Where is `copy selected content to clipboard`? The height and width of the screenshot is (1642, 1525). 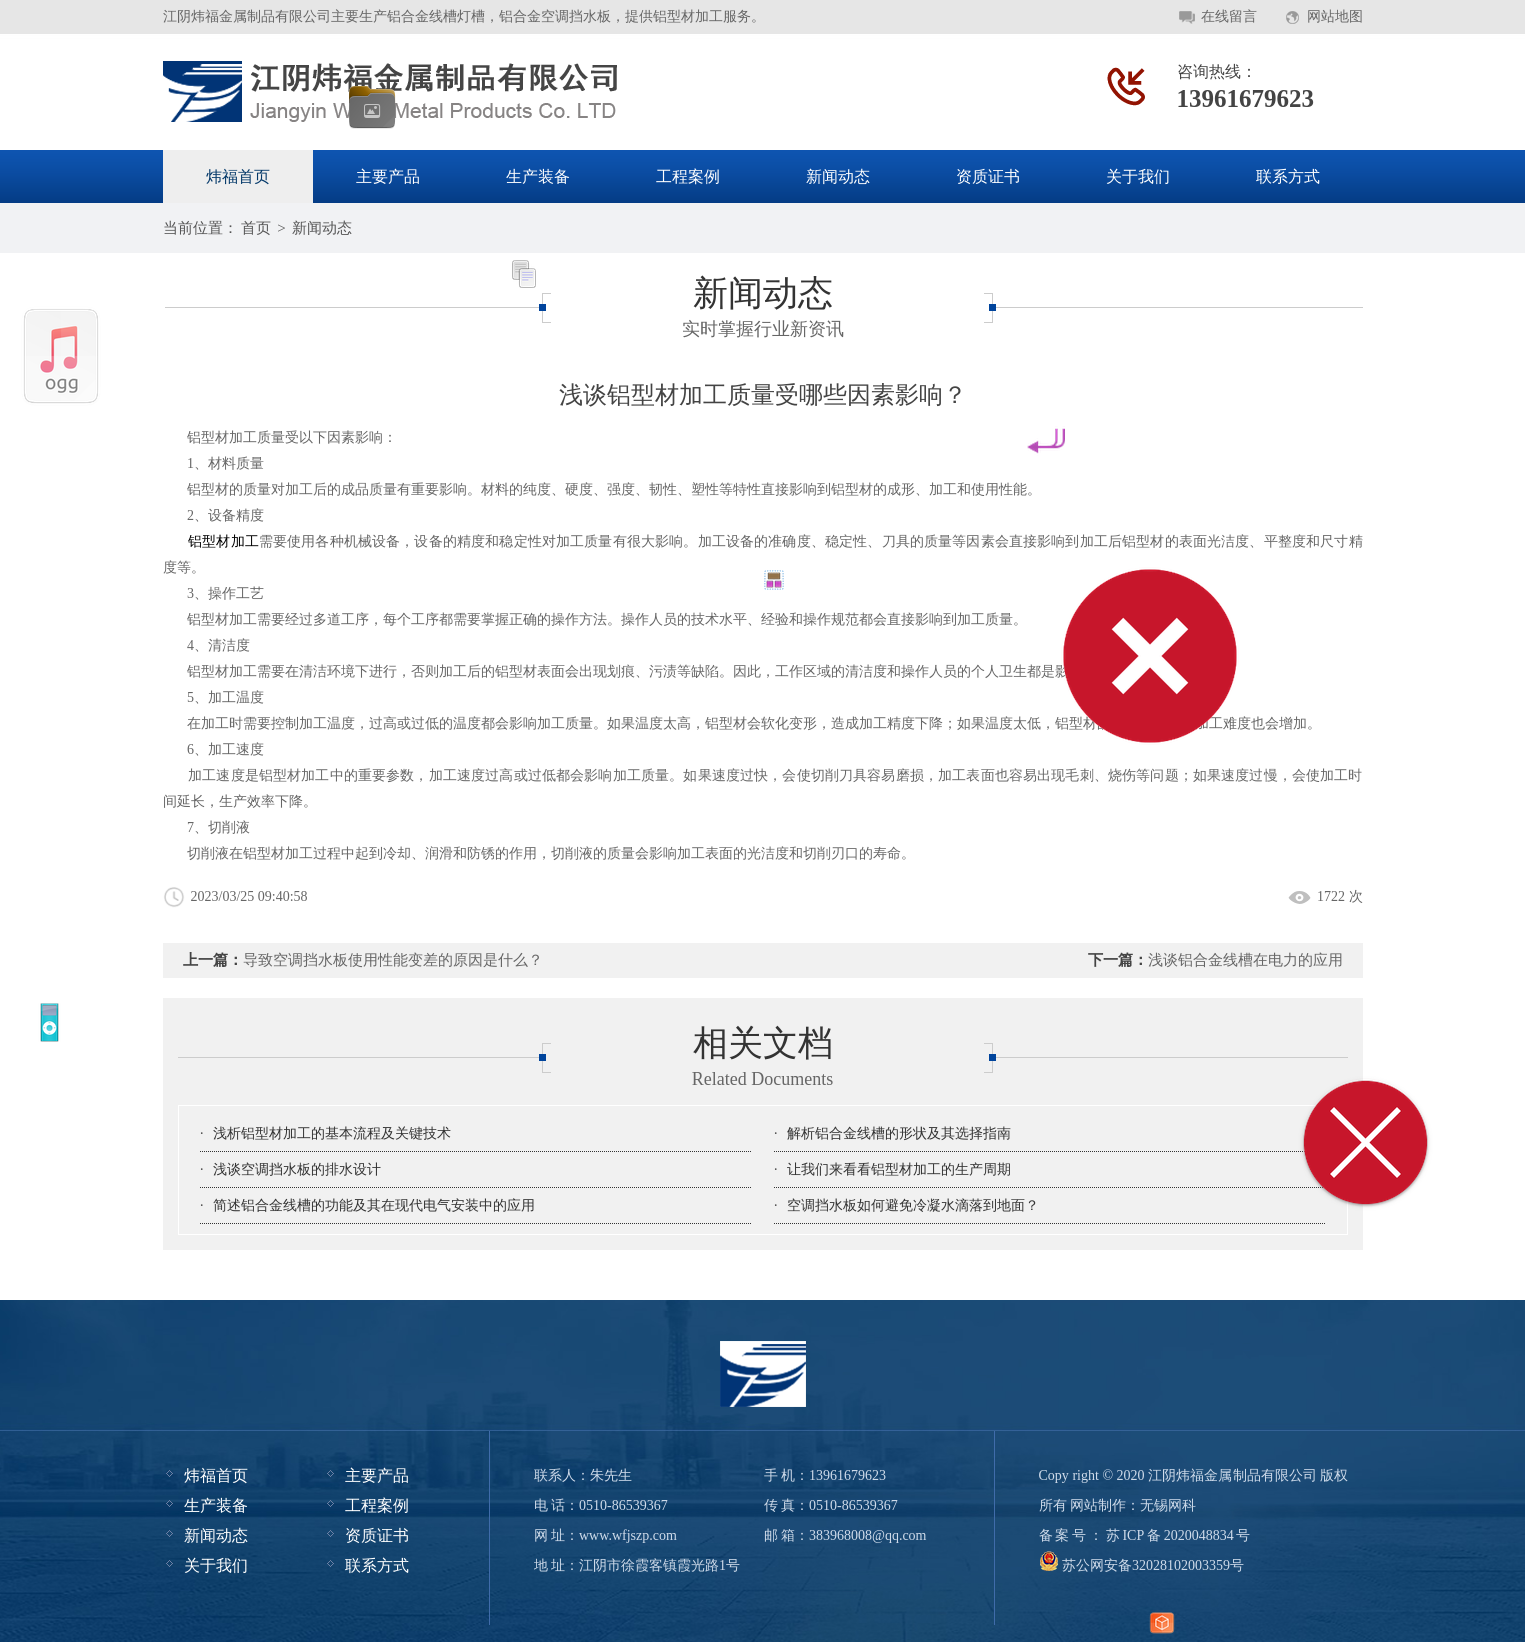 copy selected content to clipboard is located at coordinates (524, 274).